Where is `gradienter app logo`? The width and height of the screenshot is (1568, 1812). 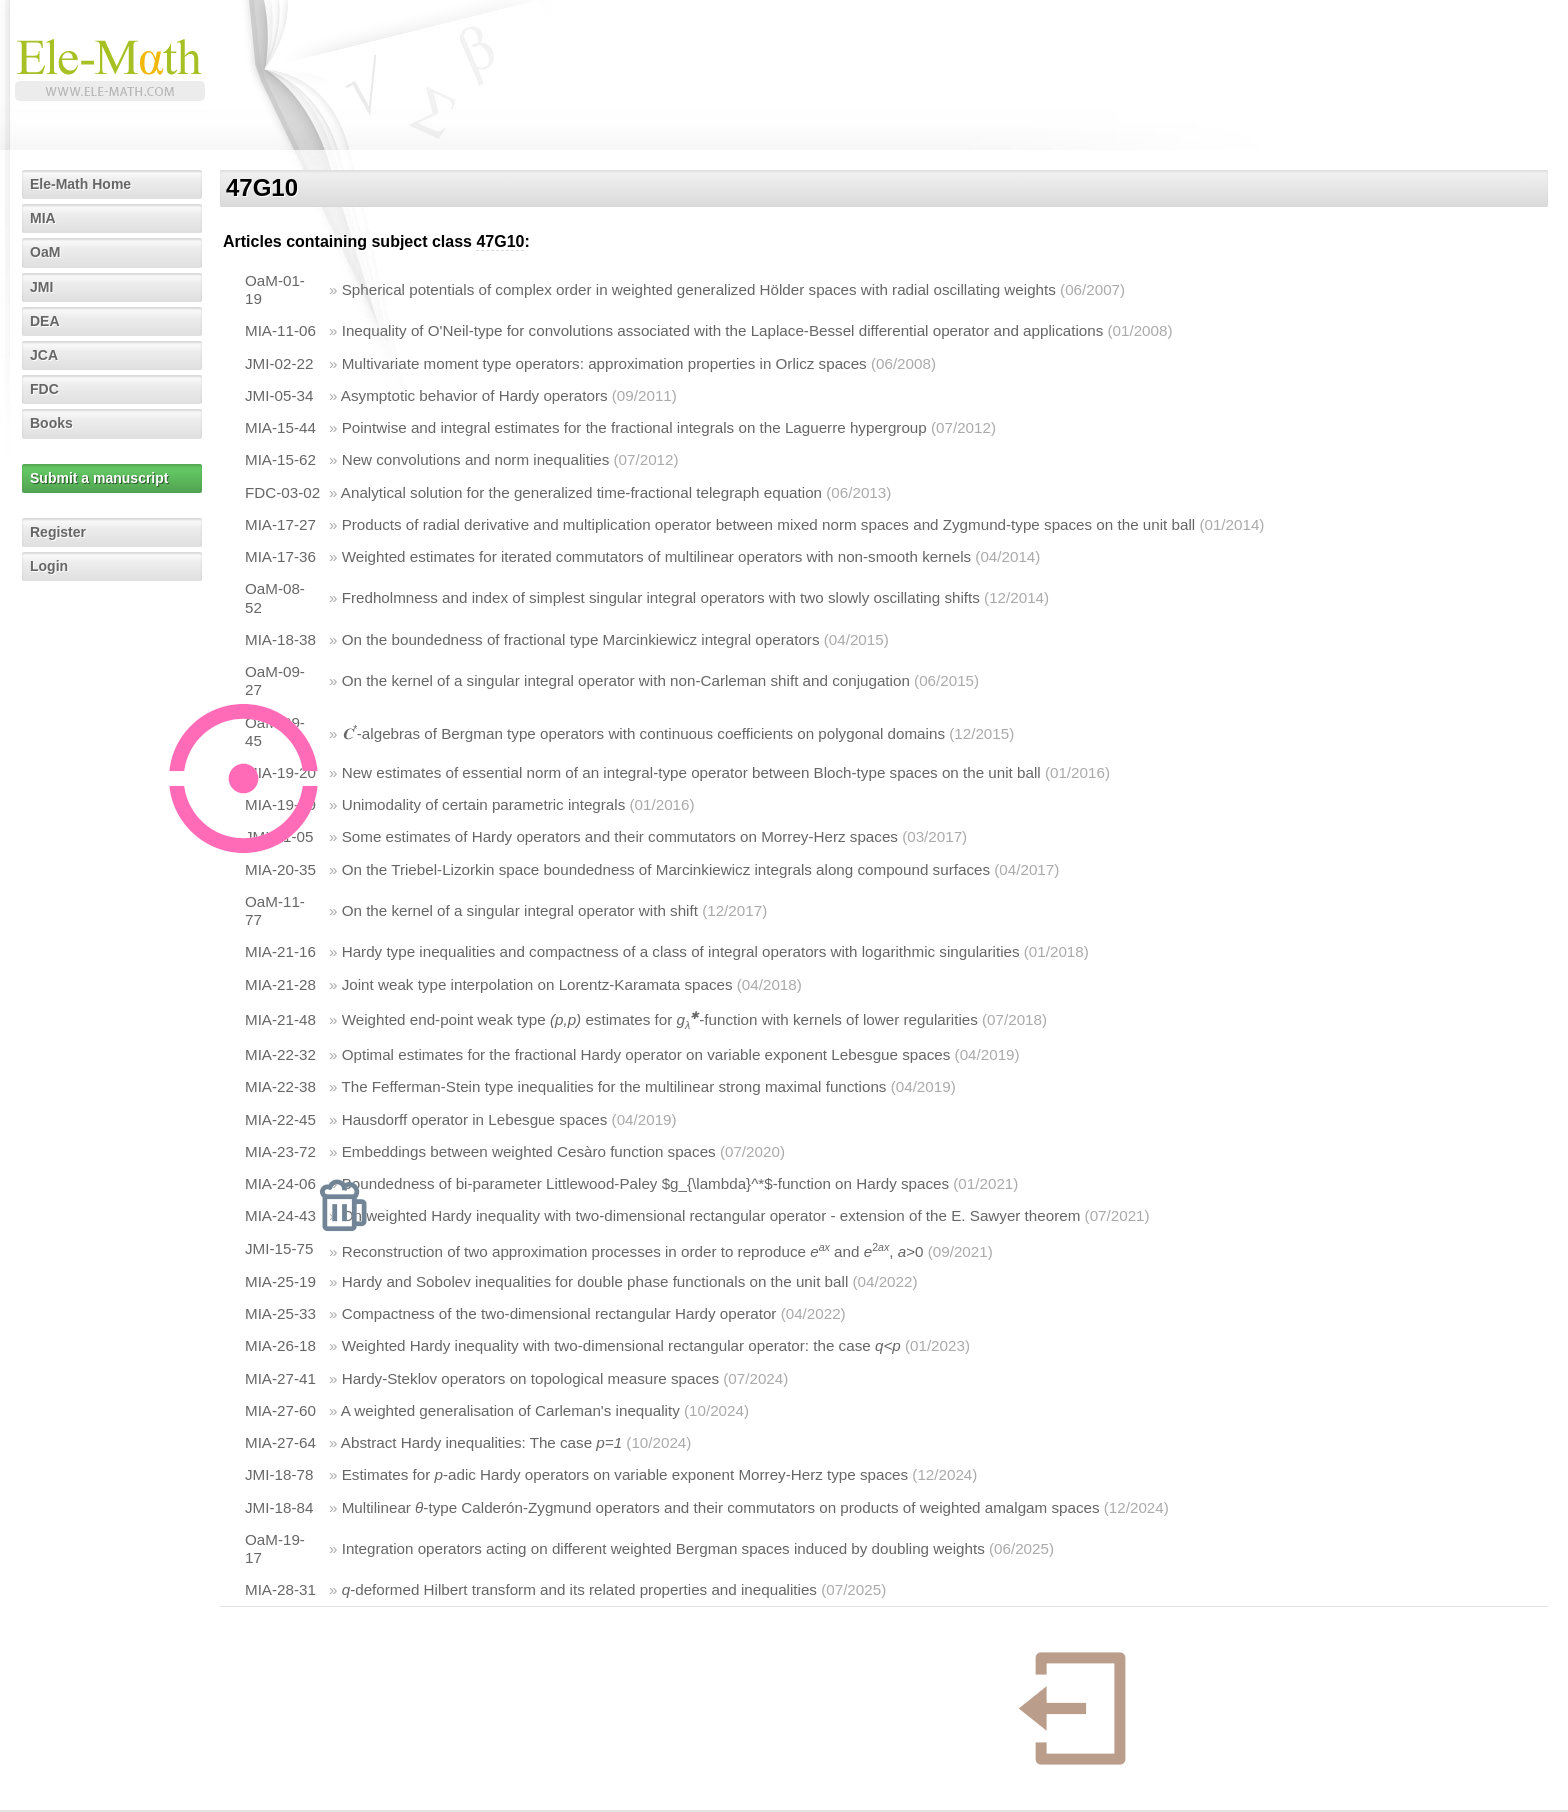
gradienter app logo is located at coordinates (243, 778).